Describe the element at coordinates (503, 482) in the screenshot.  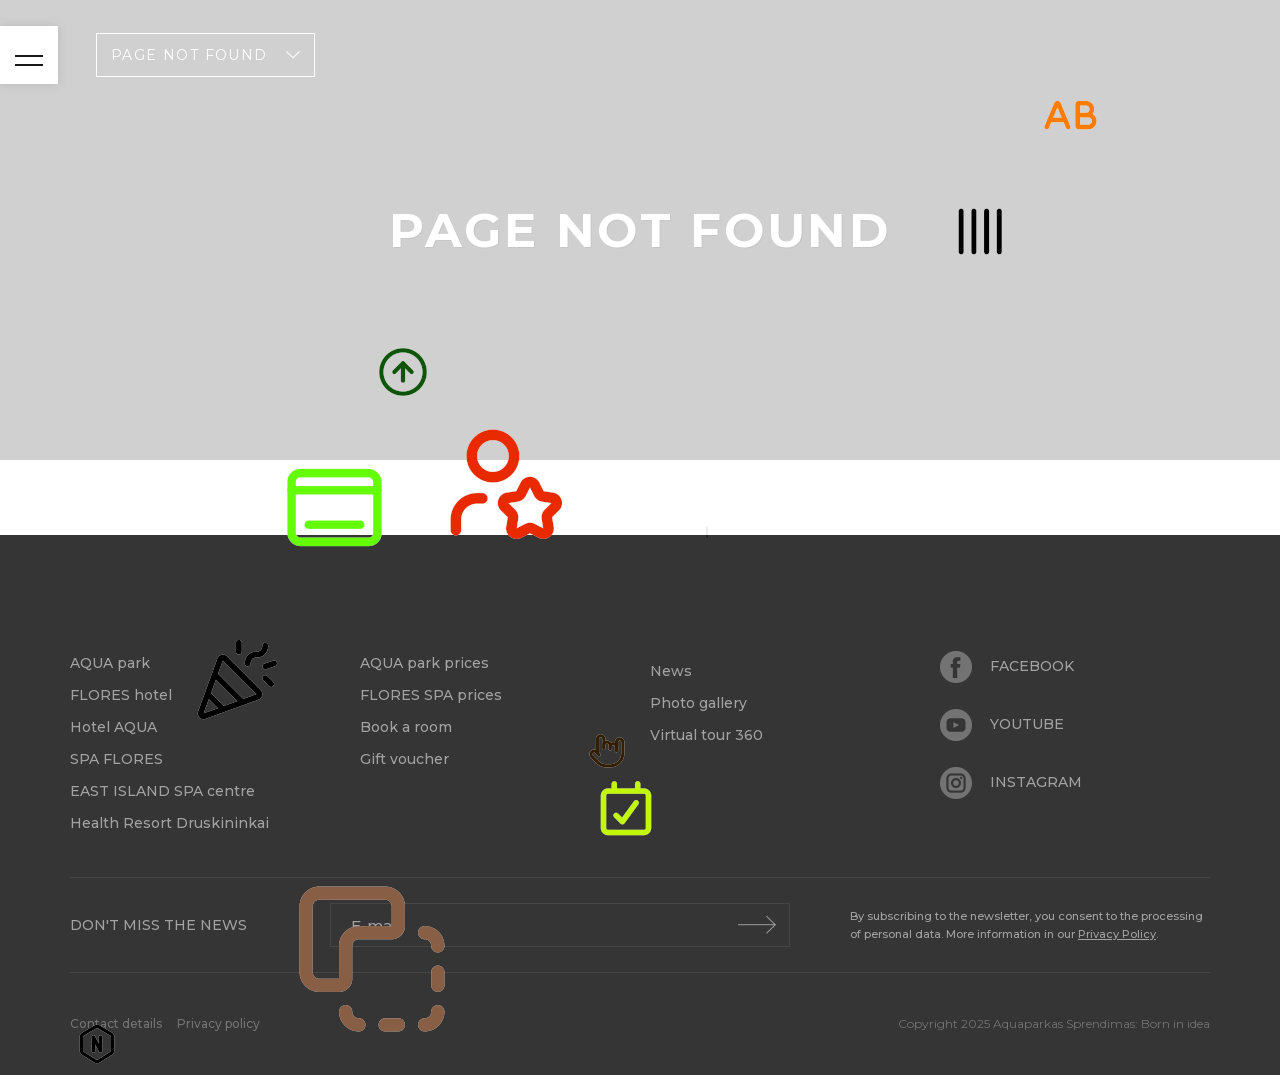
I see `view favorite or starred user` at that location.